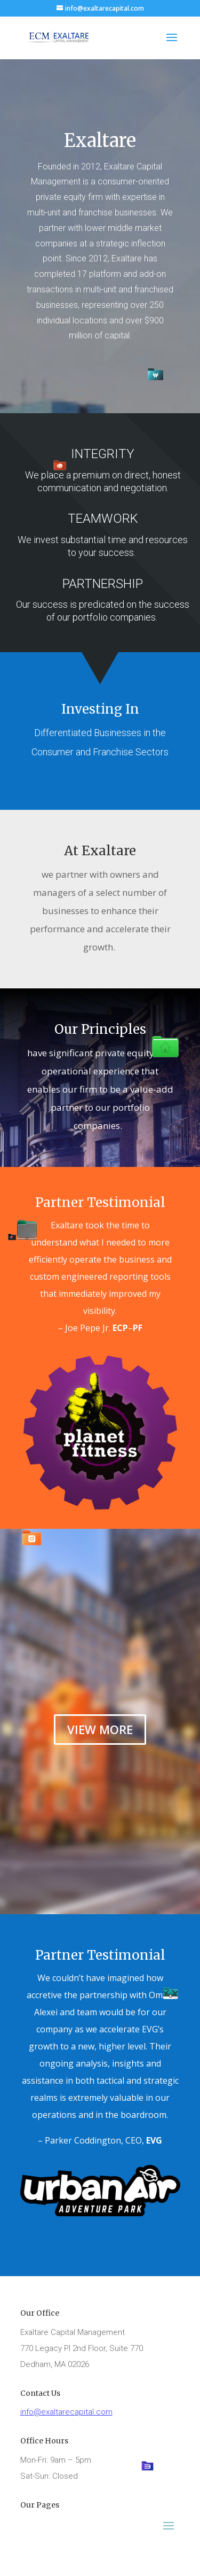  What do you see at coordinates (165, 1047) in the screenshot?
I see `open your home folder` at bounding box center [165, 1047].